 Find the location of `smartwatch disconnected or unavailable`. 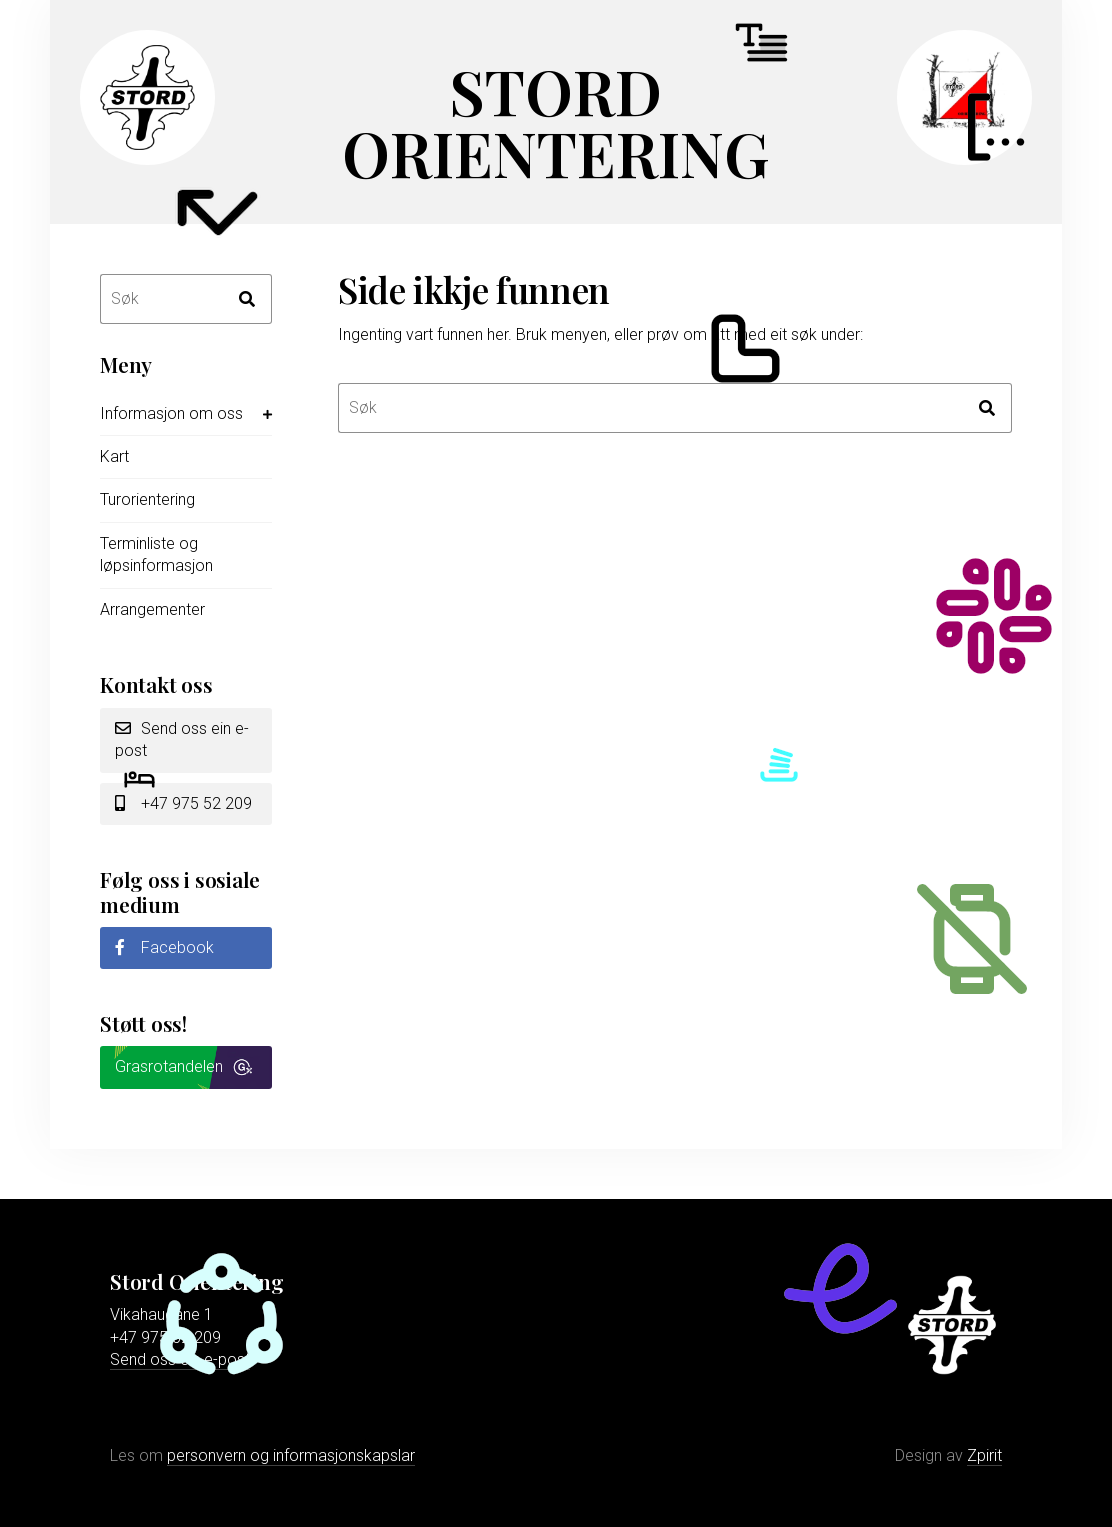

smartwatch disconnected or unavailable is located at coordinates (972, 939).